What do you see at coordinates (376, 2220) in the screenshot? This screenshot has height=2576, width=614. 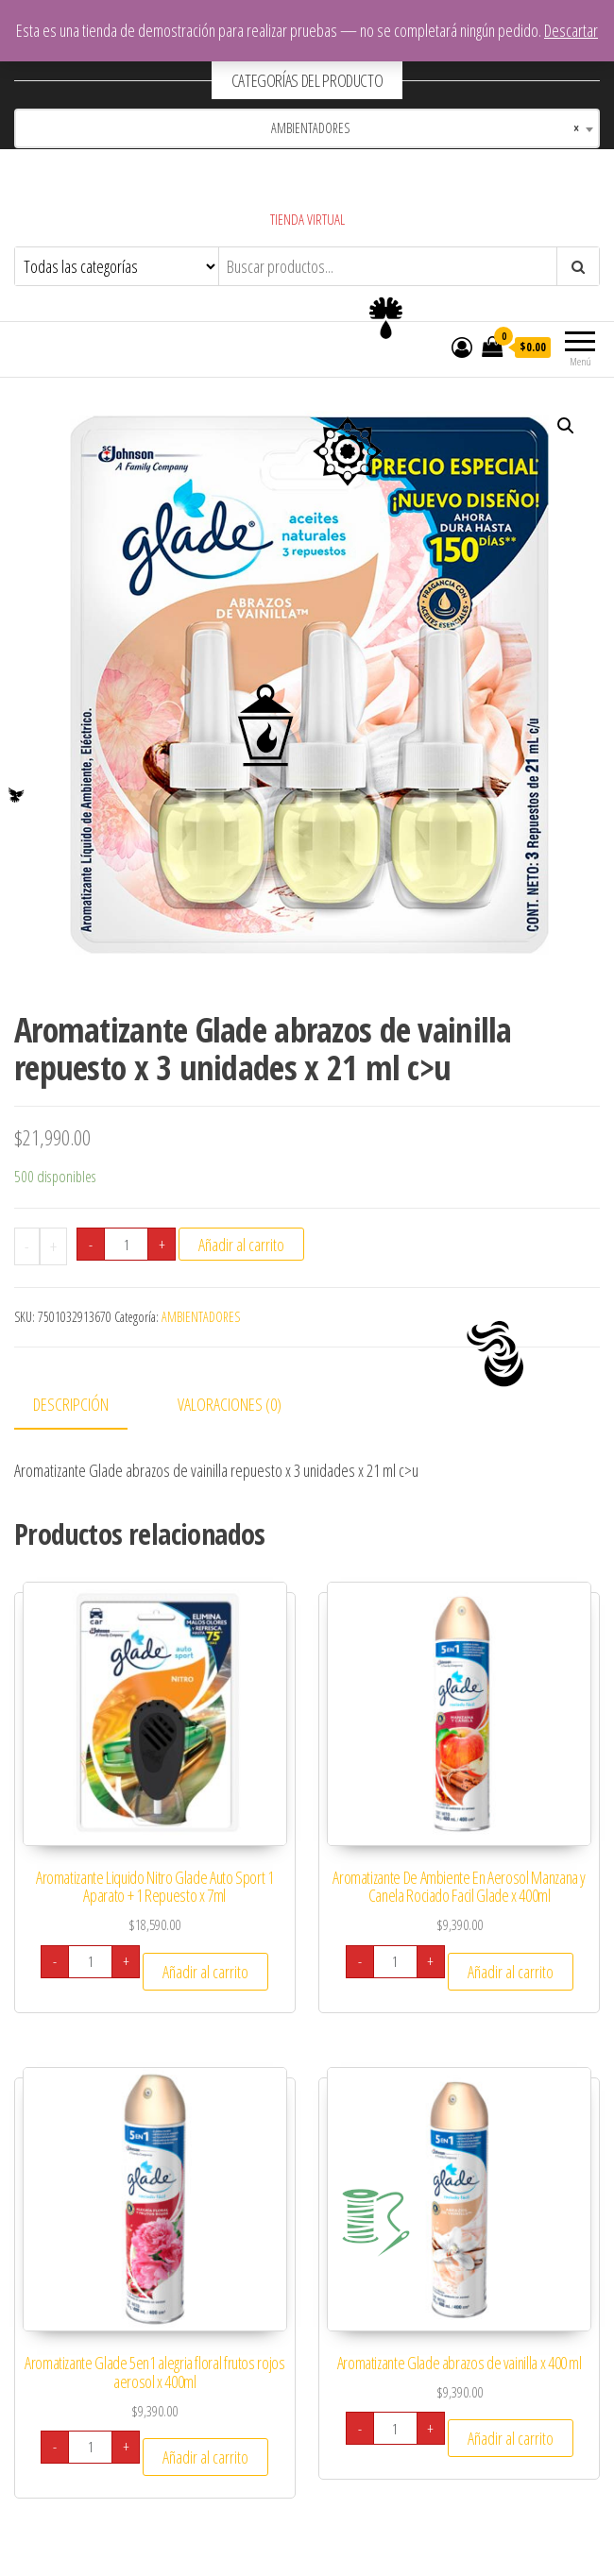 I see `access sewing or crafting tools` at bounding box center [376, 2220].